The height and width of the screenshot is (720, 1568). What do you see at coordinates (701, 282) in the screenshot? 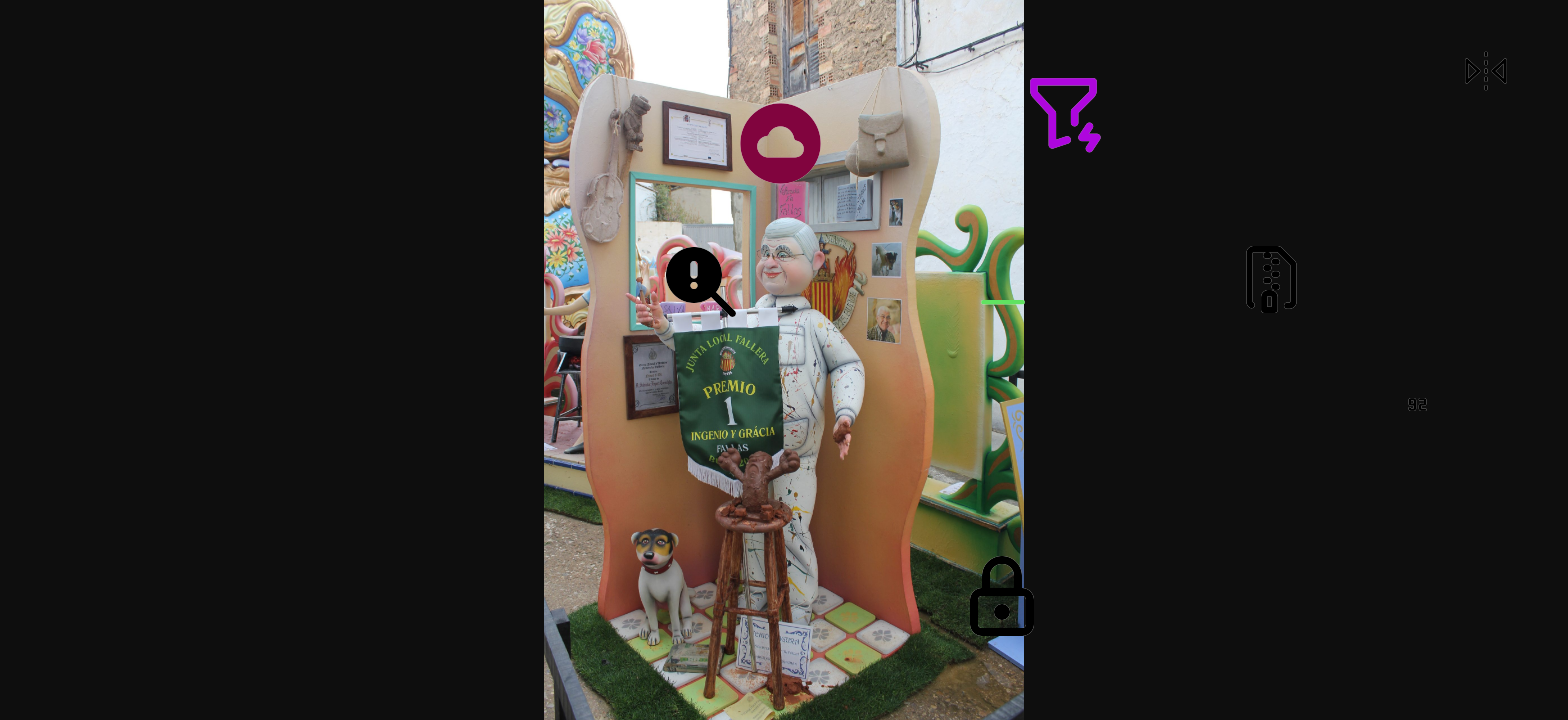
I see `search error or warning` at bounding box center [701, 282].